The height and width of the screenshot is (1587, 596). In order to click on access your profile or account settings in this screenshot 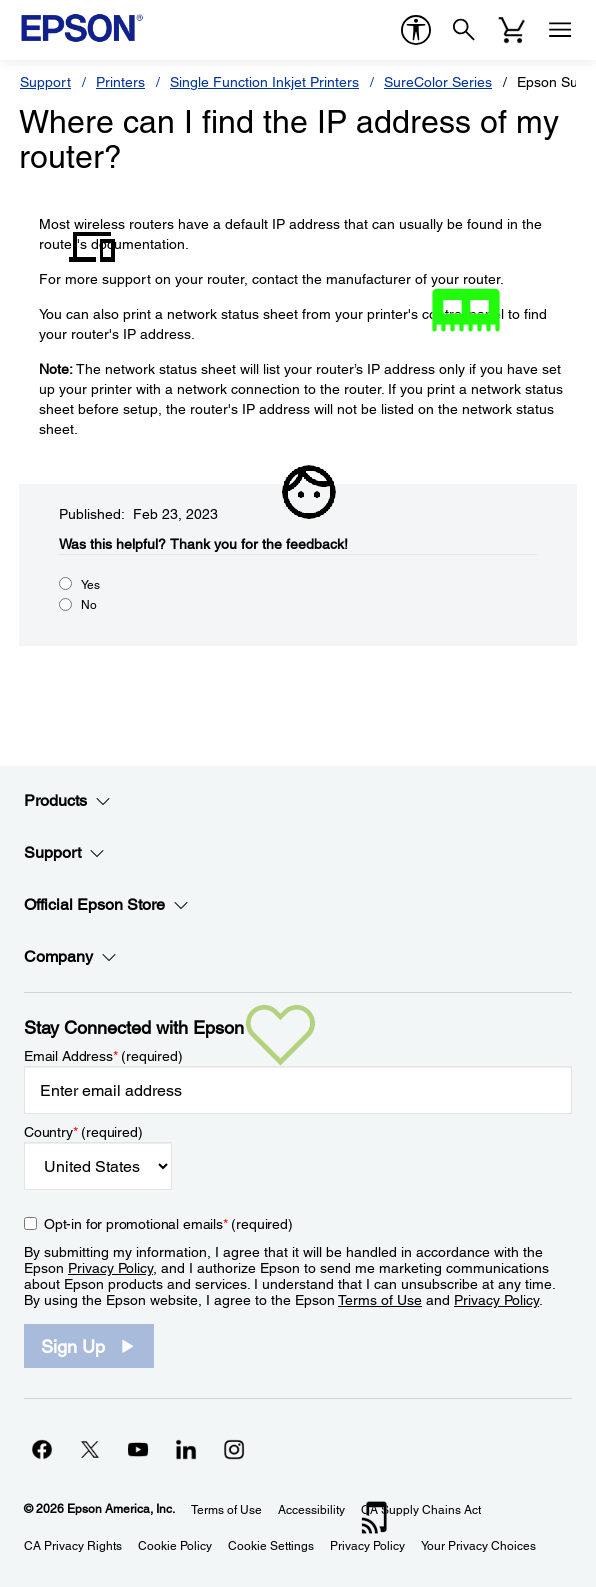, I will do `click(309, 492)`.